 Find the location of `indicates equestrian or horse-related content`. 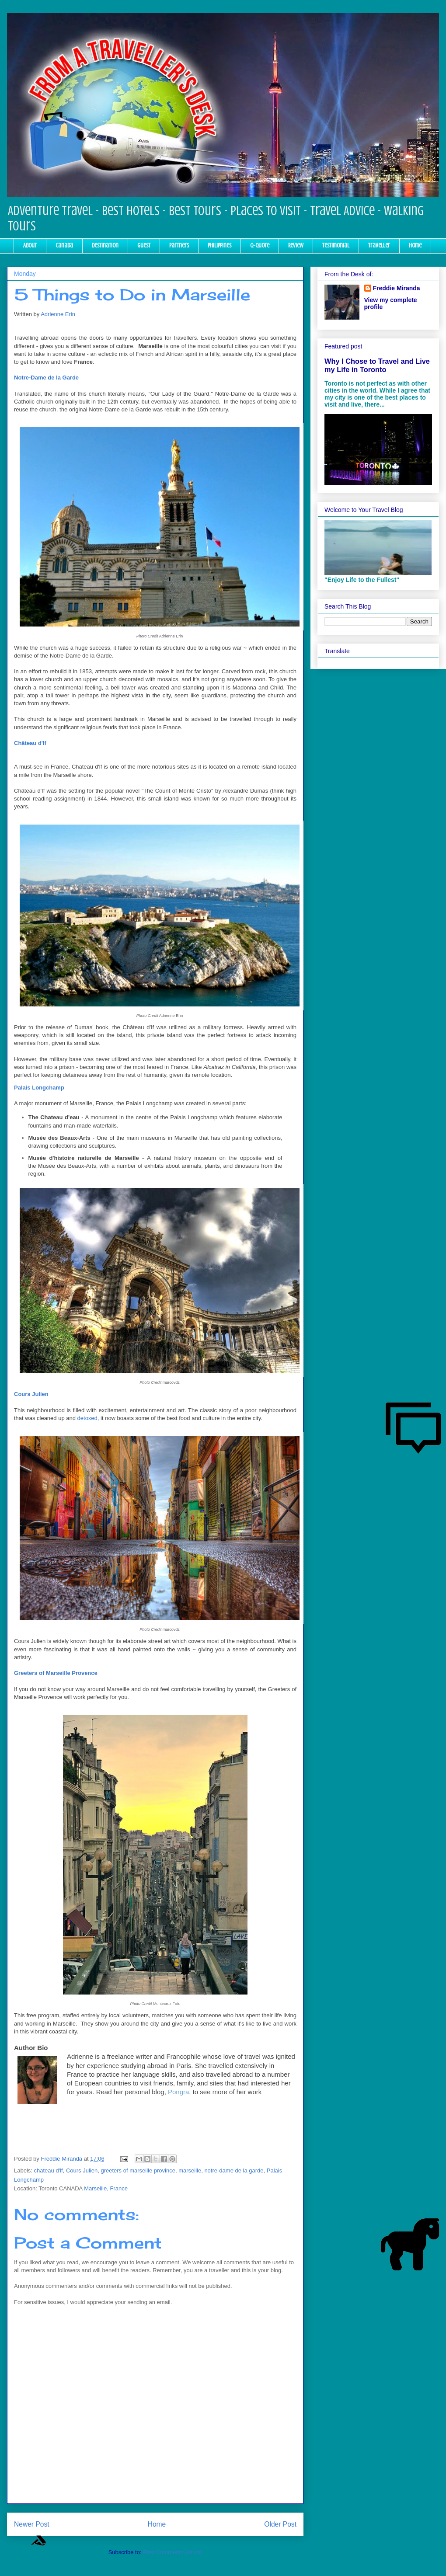

indicates equestrian or horse-related content is located at coordinates (410, 2244).